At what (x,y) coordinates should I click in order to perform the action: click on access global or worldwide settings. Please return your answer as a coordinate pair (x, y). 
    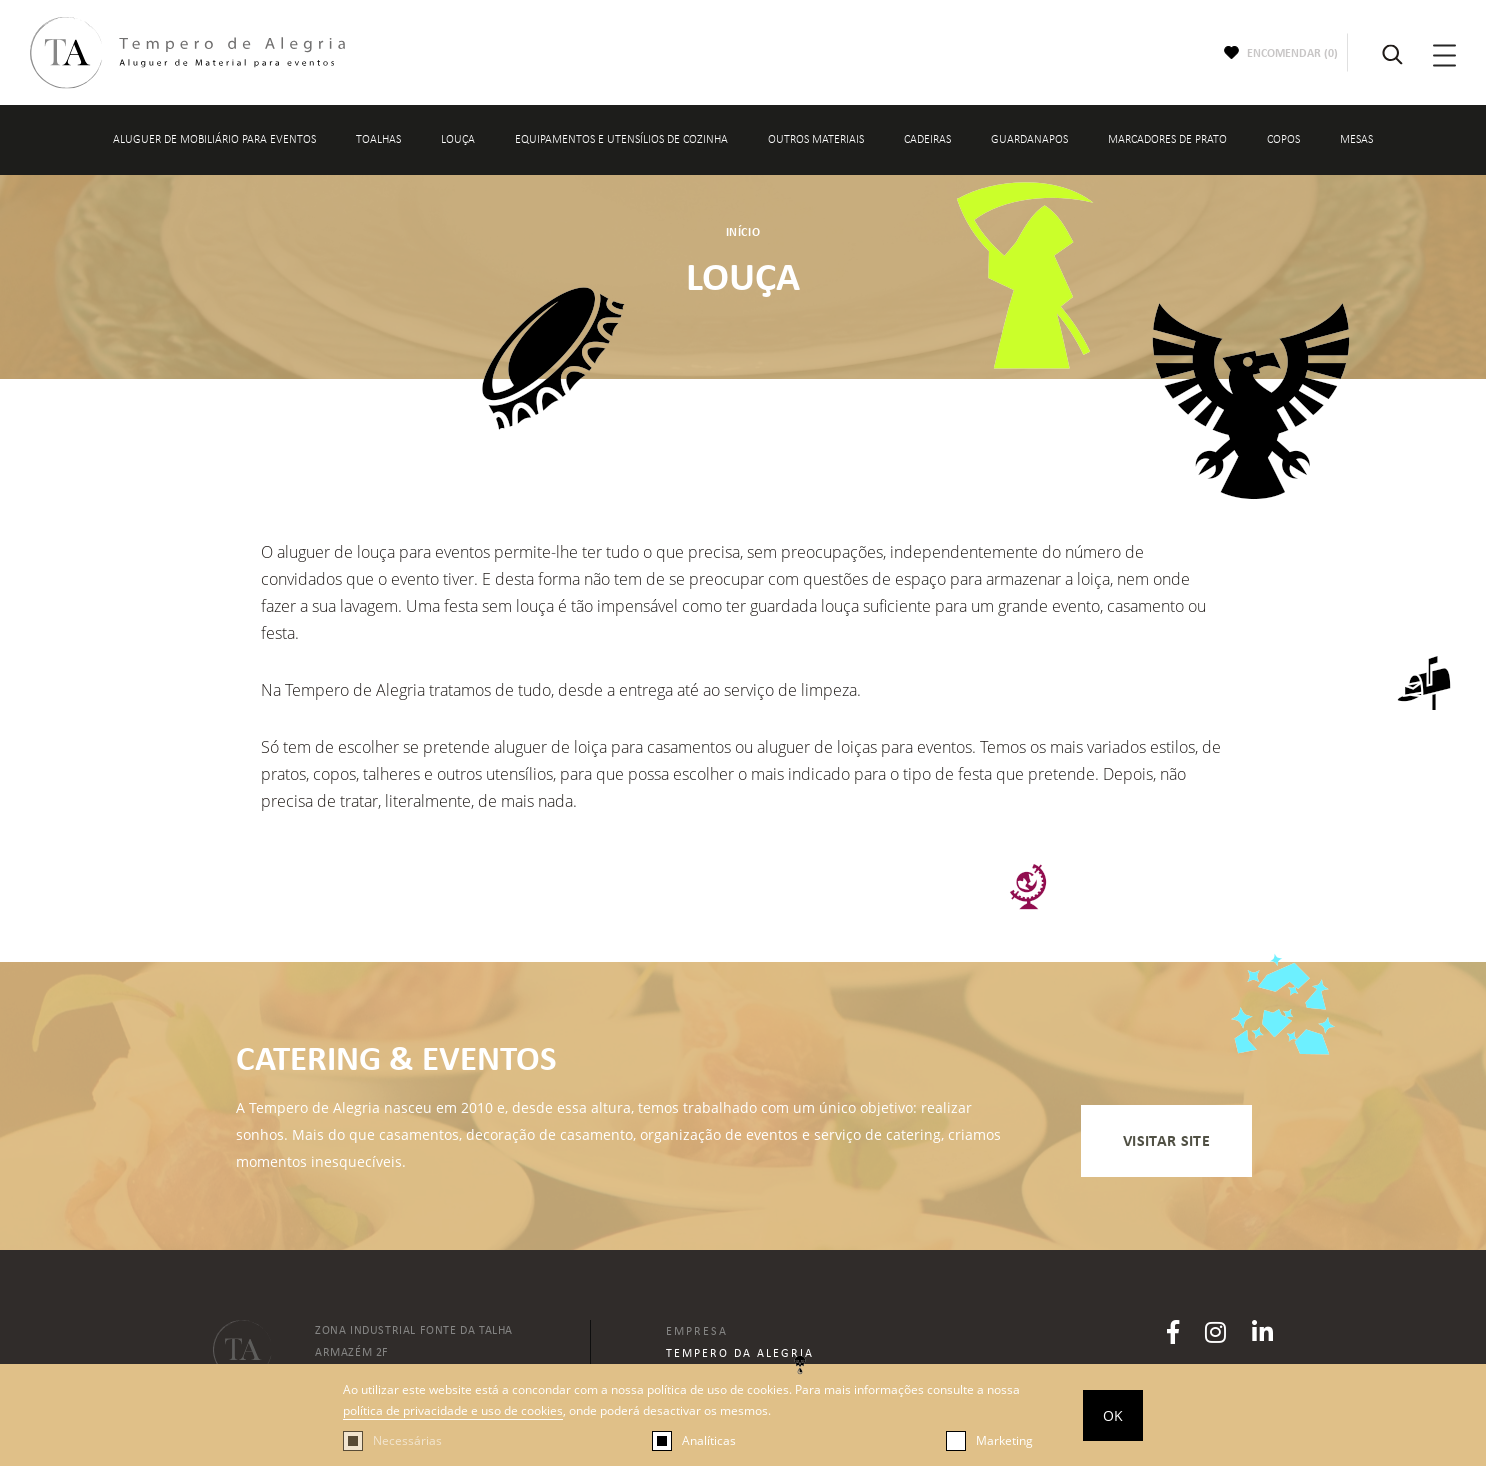
    Looking at the image, I should click on (1027, 886).